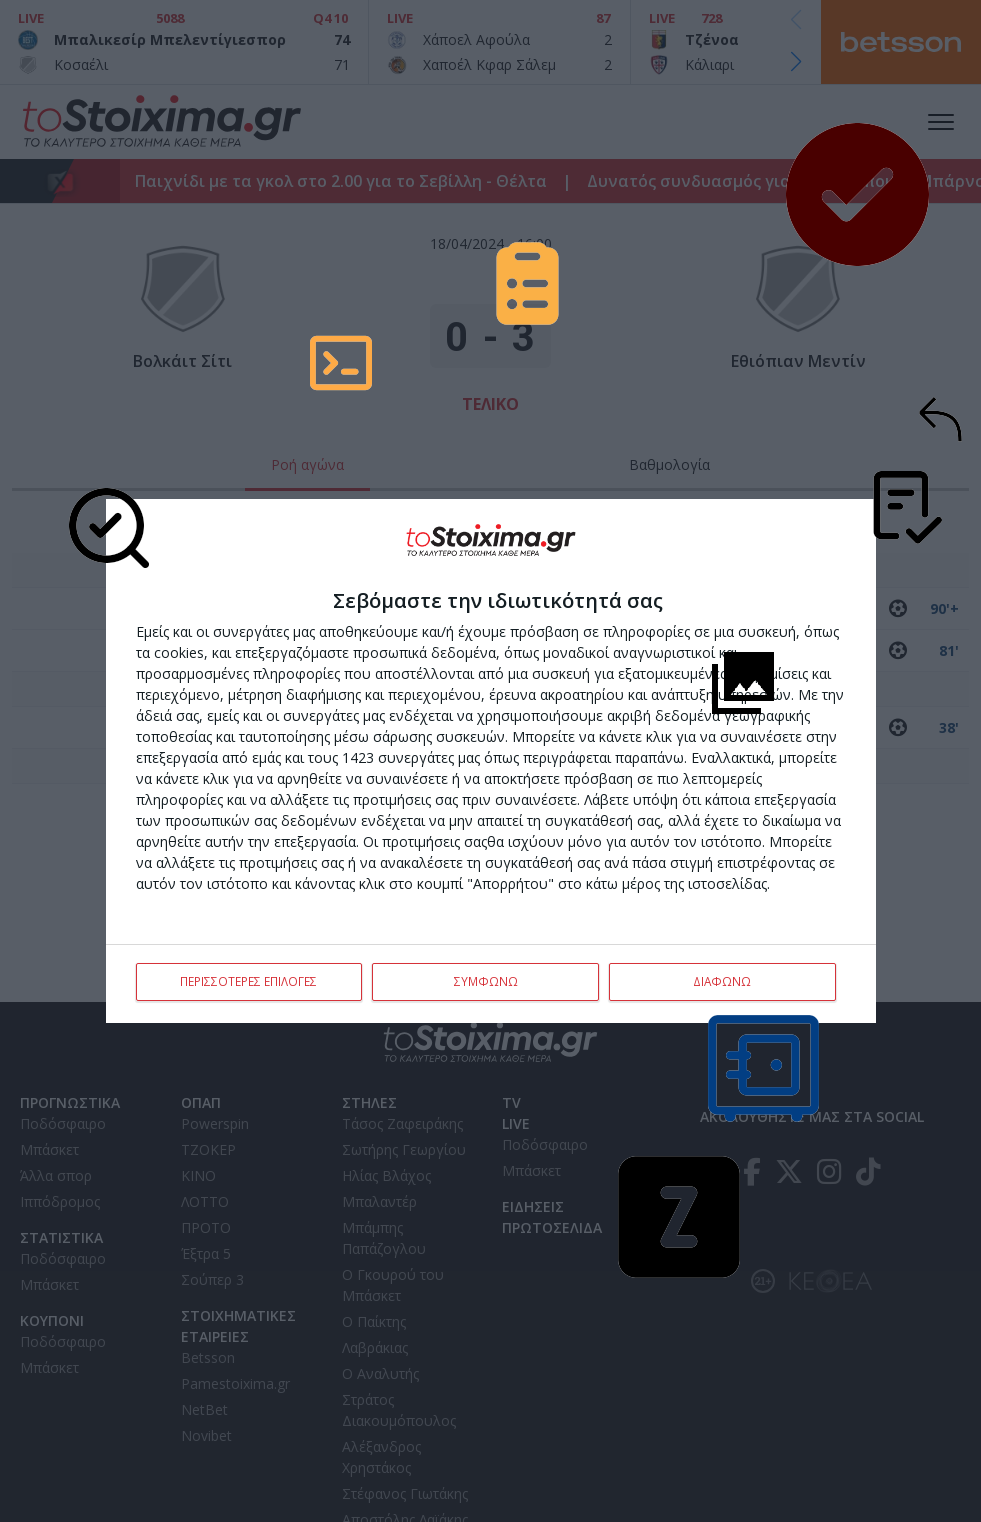 The height and width of the screenshot is (1522, 981). I want to click on indicates successful completion or confirmation, so click(857, 194).